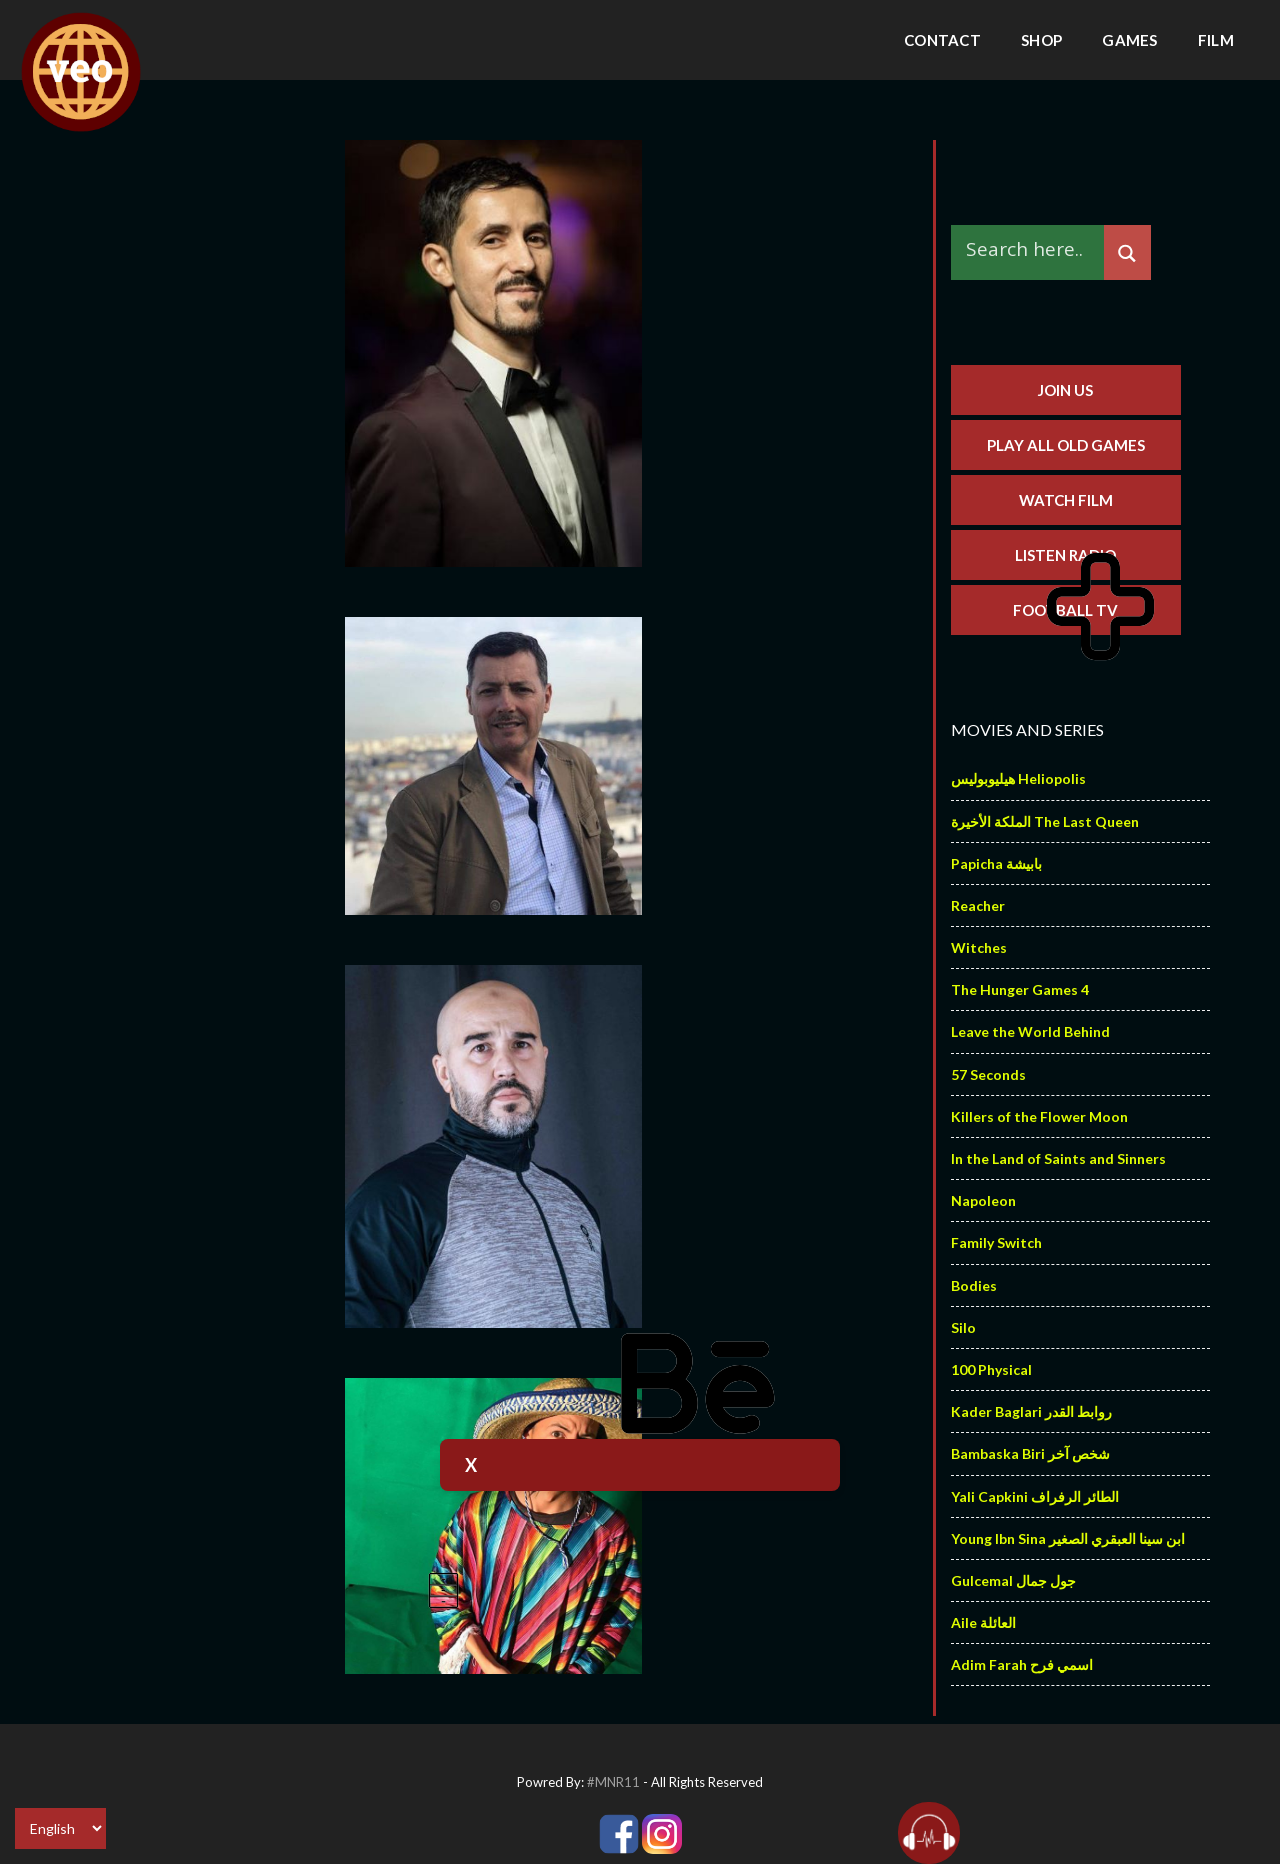 The width and height of the screenshot is (1280, 1864). I want to click on browse furniture or home decor items, so click(443, 1590).